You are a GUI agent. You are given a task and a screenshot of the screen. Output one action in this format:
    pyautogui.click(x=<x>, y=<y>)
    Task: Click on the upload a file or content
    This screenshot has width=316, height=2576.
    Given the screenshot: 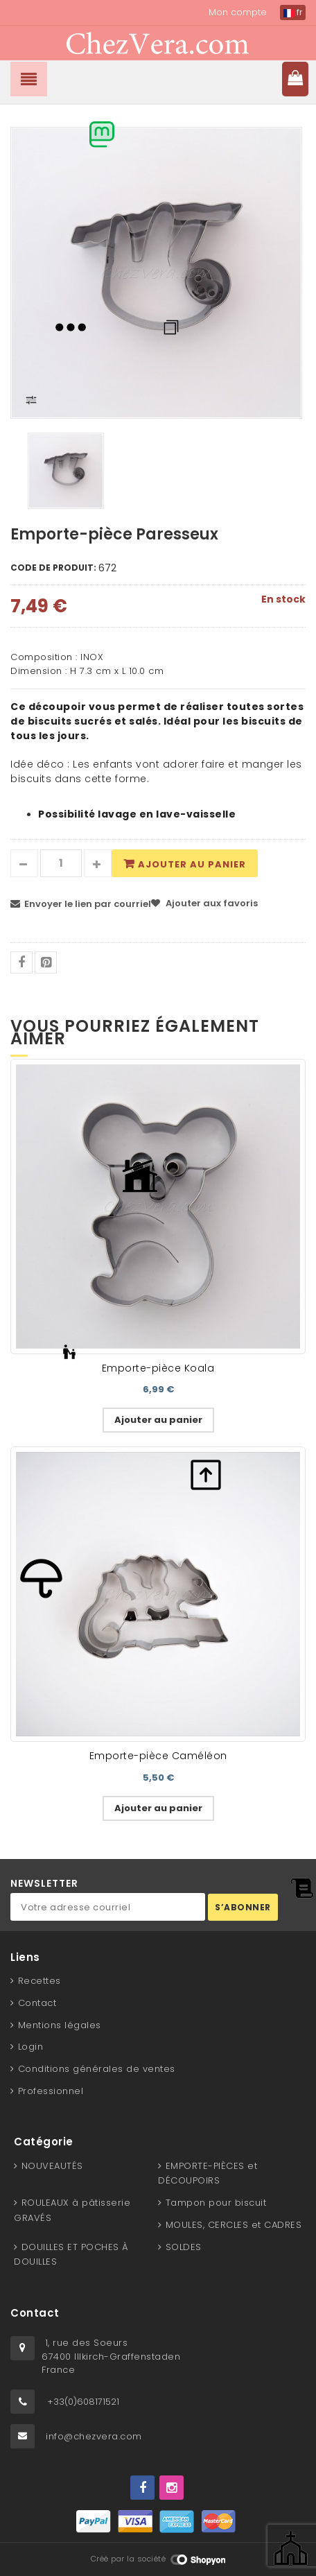 What is the action you would take?
    pyautogui.click(x=206, y=1475)
    